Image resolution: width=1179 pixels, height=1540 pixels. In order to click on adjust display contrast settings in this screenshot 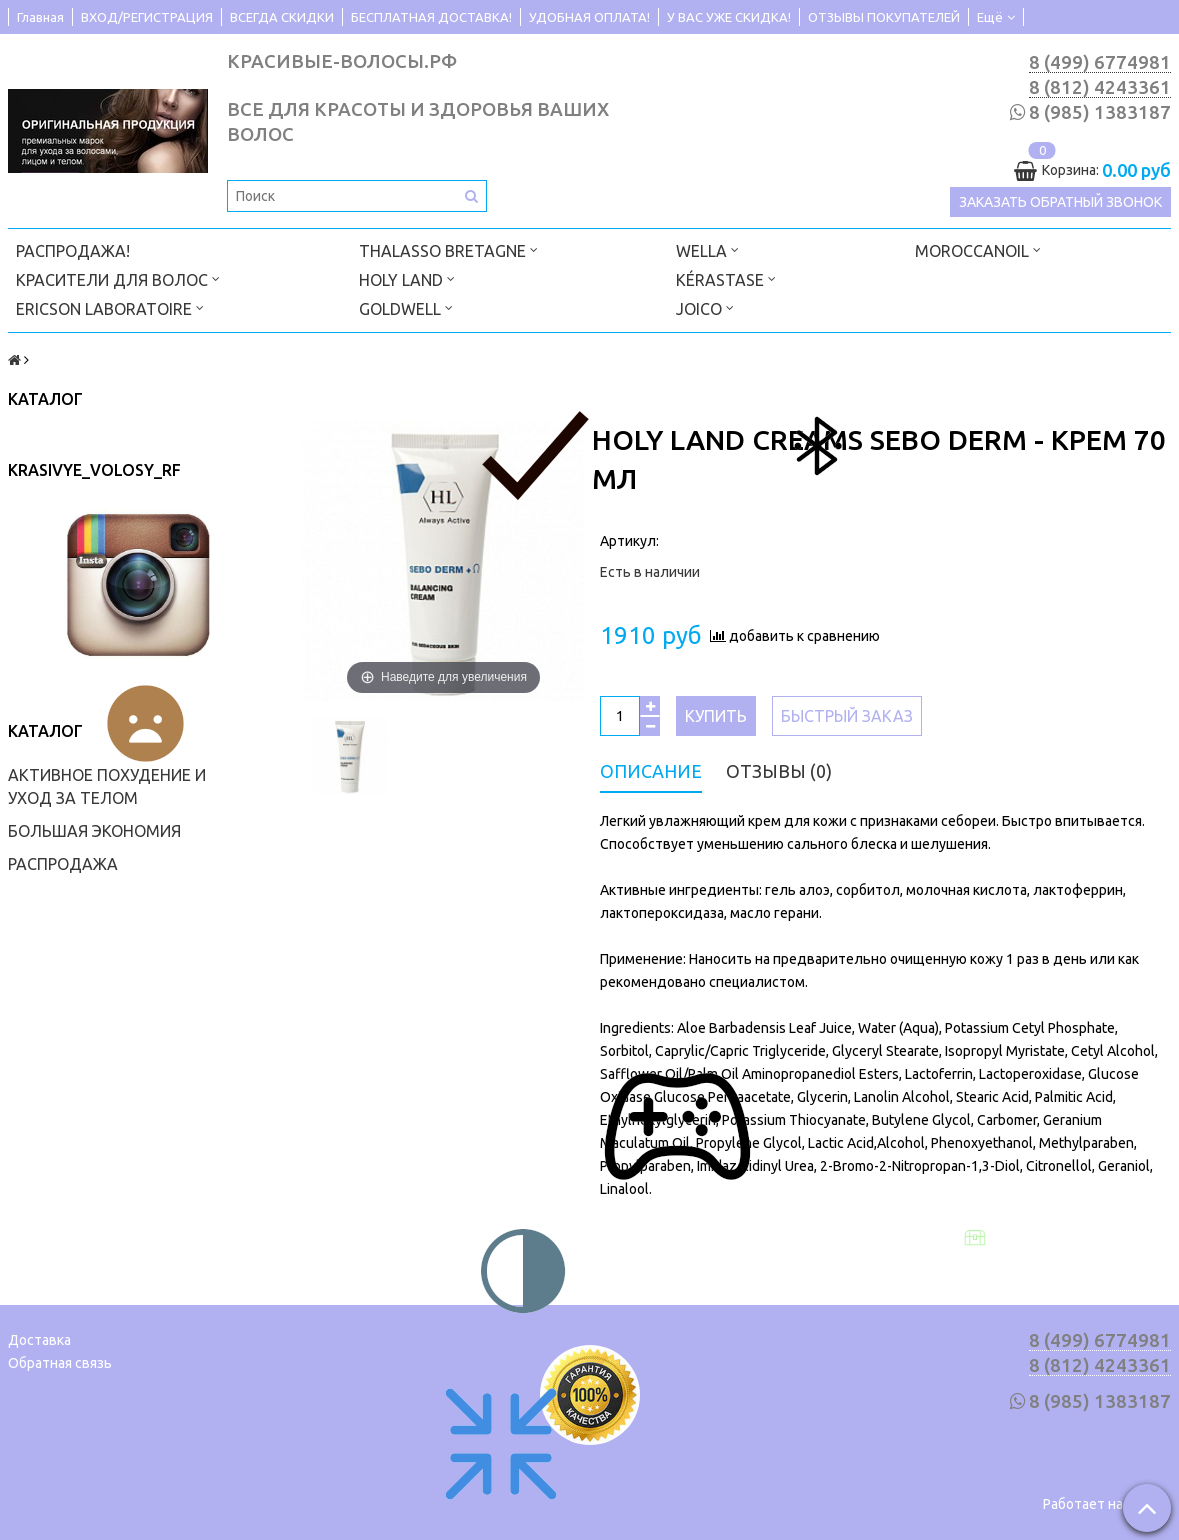, I will do `click(523, 1271)`.